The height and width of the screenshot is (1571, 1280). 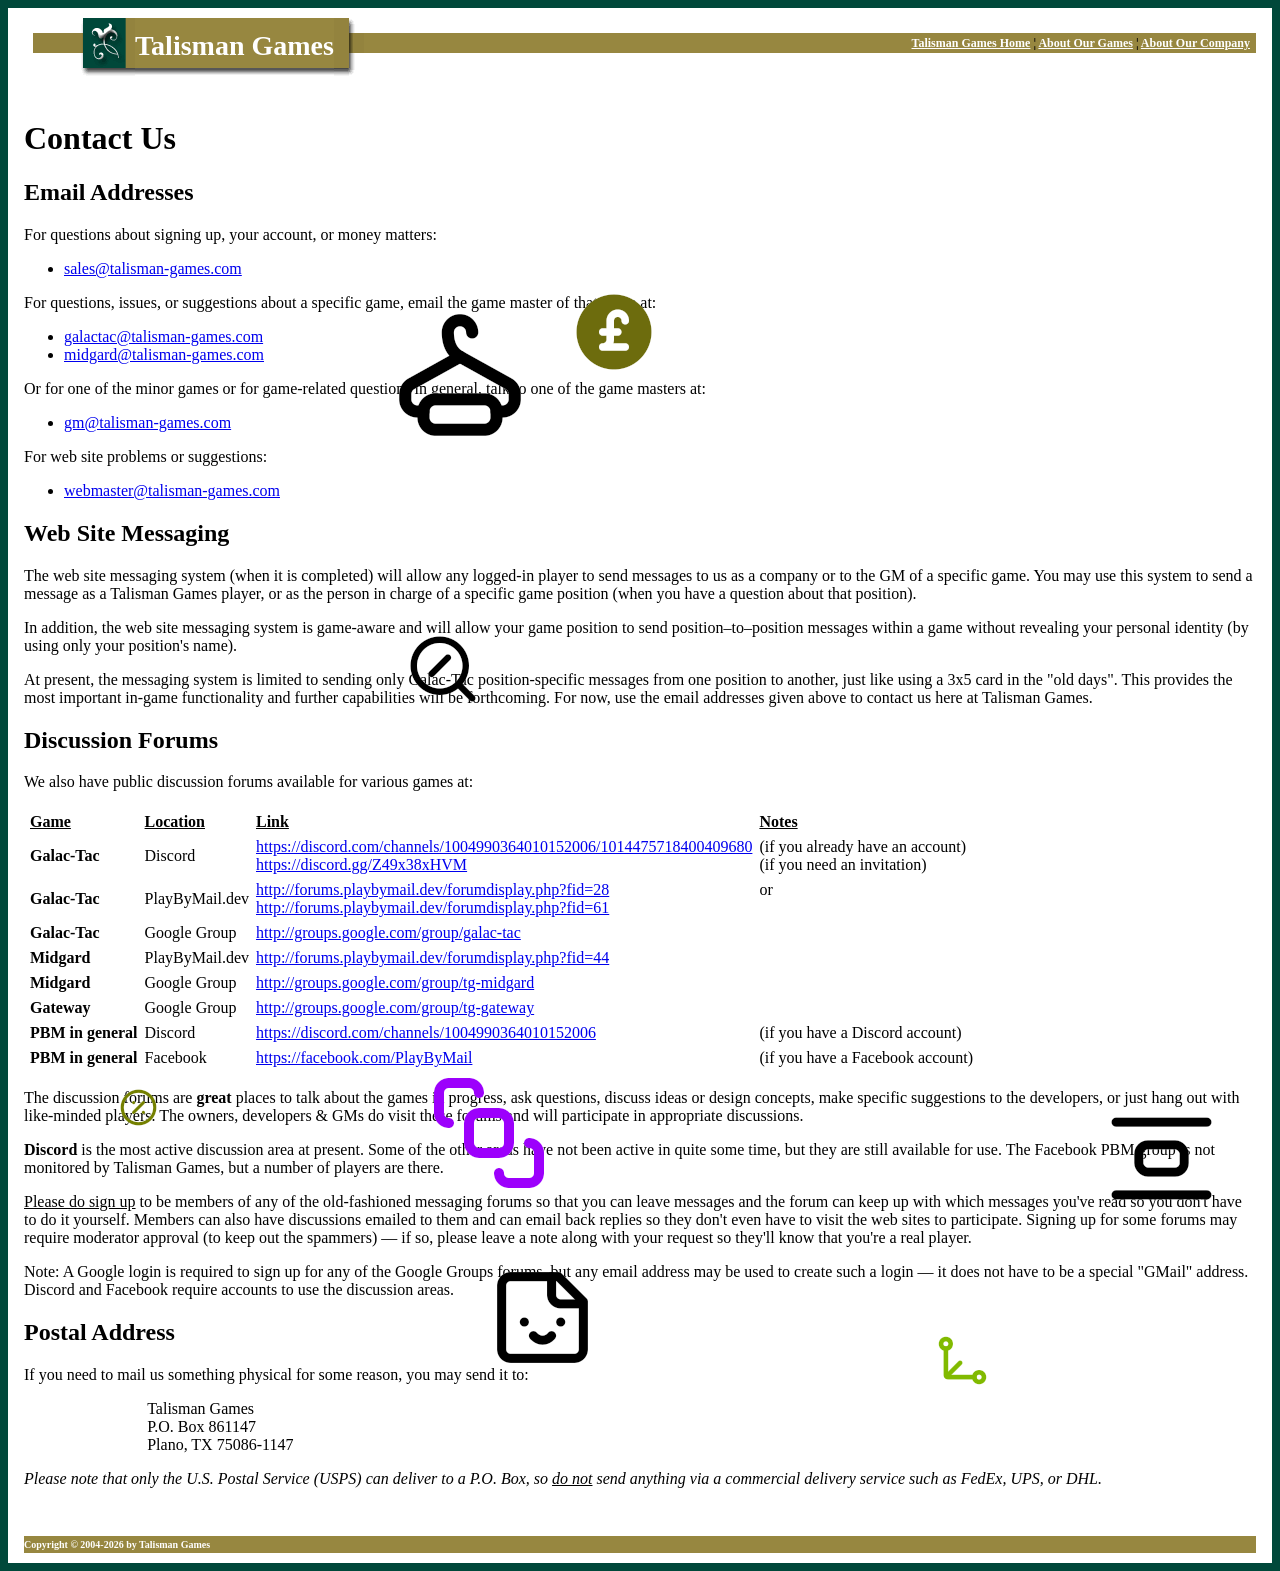 What do you see at coordinates (443, 669) in the screenshot?
I see `search is disabled or unavailable` at bounding box center [443, 669].